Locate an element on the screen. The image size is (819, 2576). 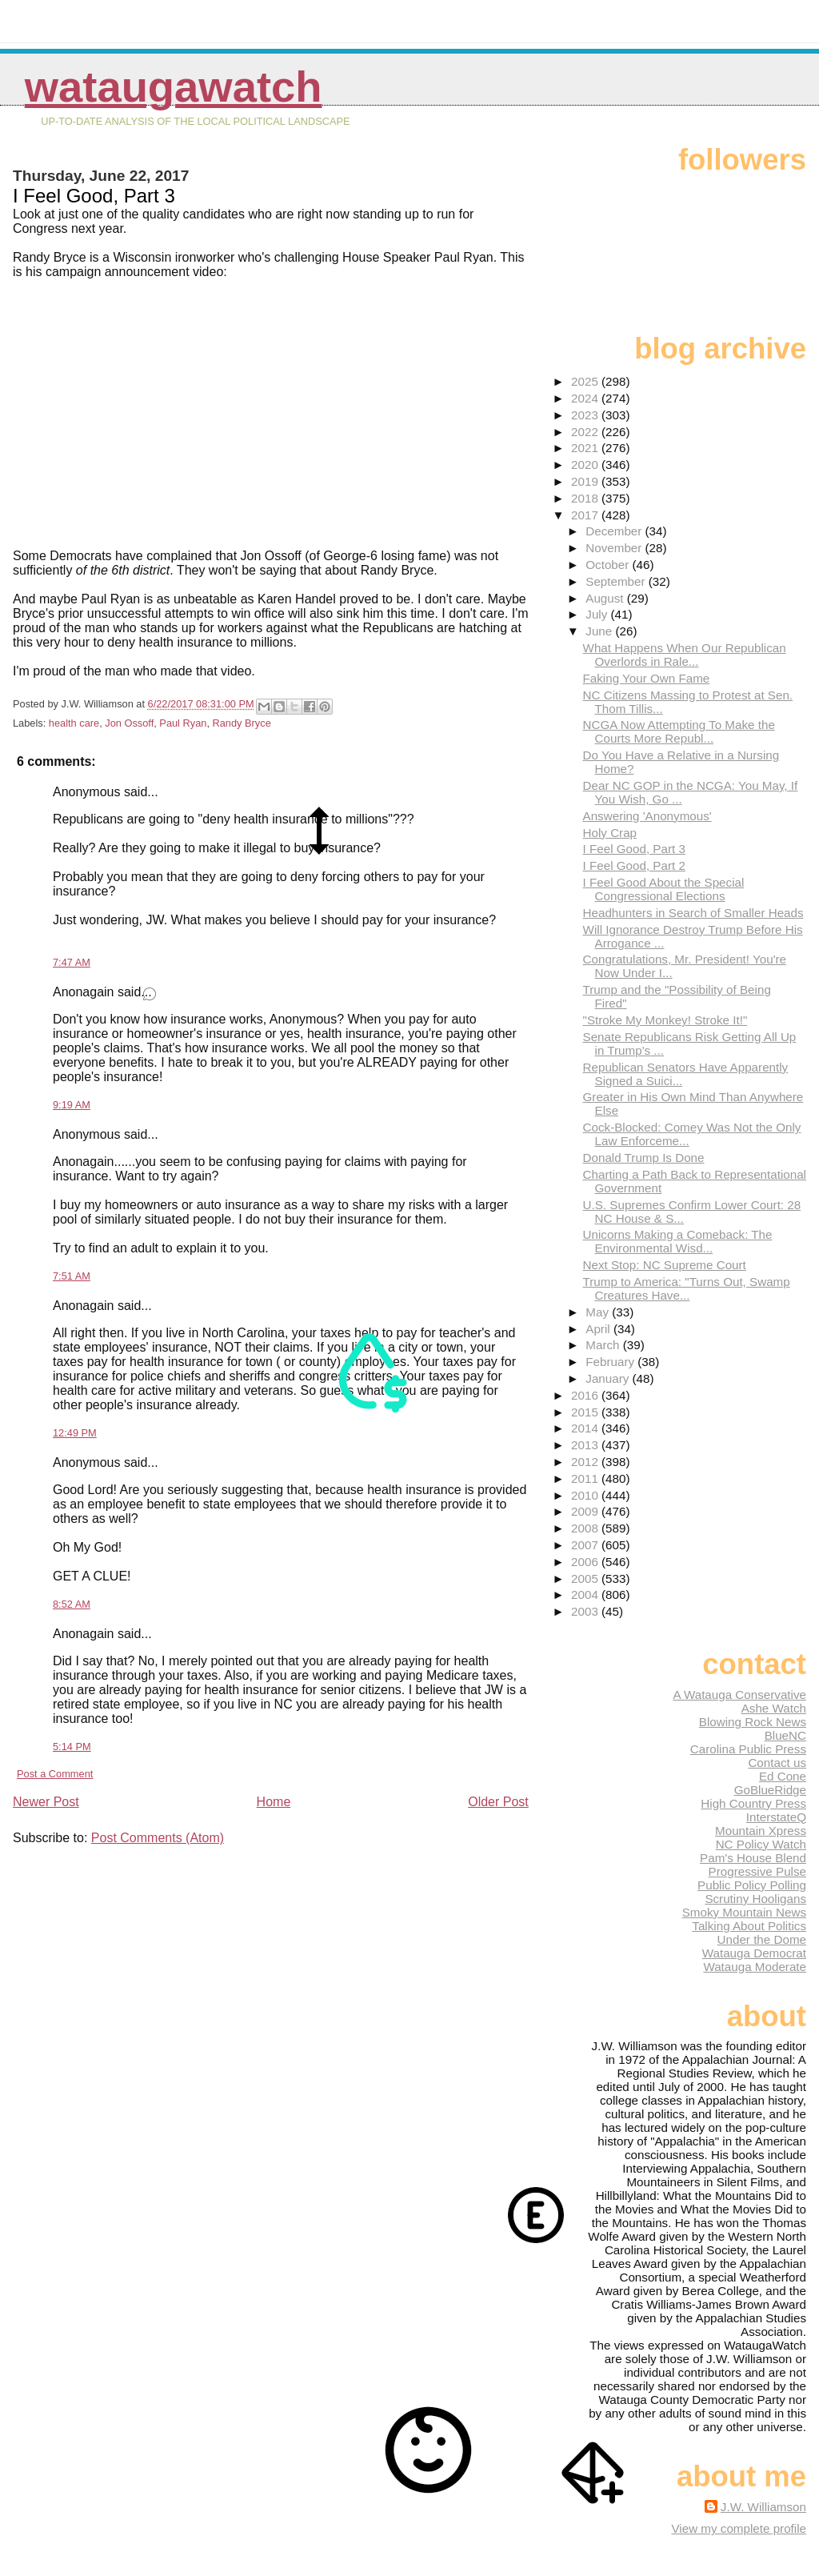
adjust height or vertical size is located at coordinates (319, 831).